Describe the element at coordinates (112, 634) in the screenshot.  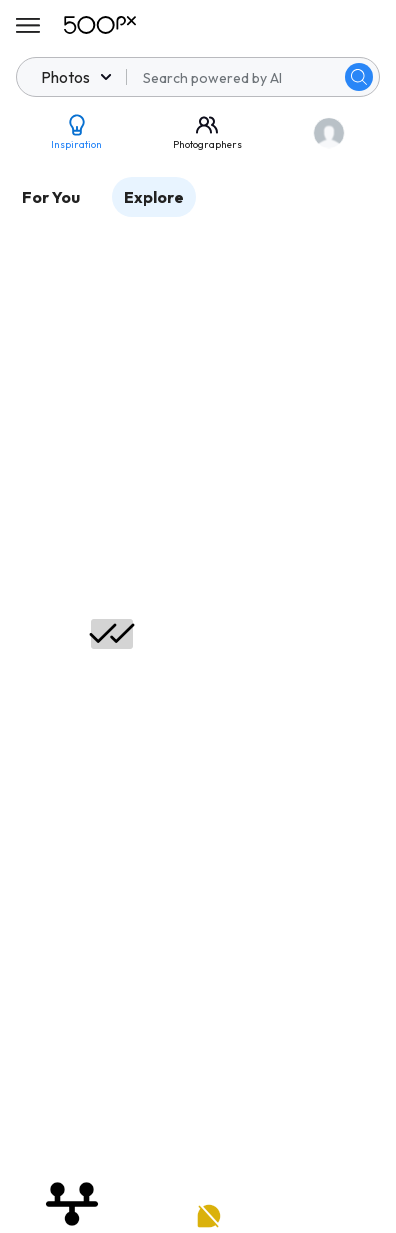
I see `indicates message has been read or delivered` at that location.